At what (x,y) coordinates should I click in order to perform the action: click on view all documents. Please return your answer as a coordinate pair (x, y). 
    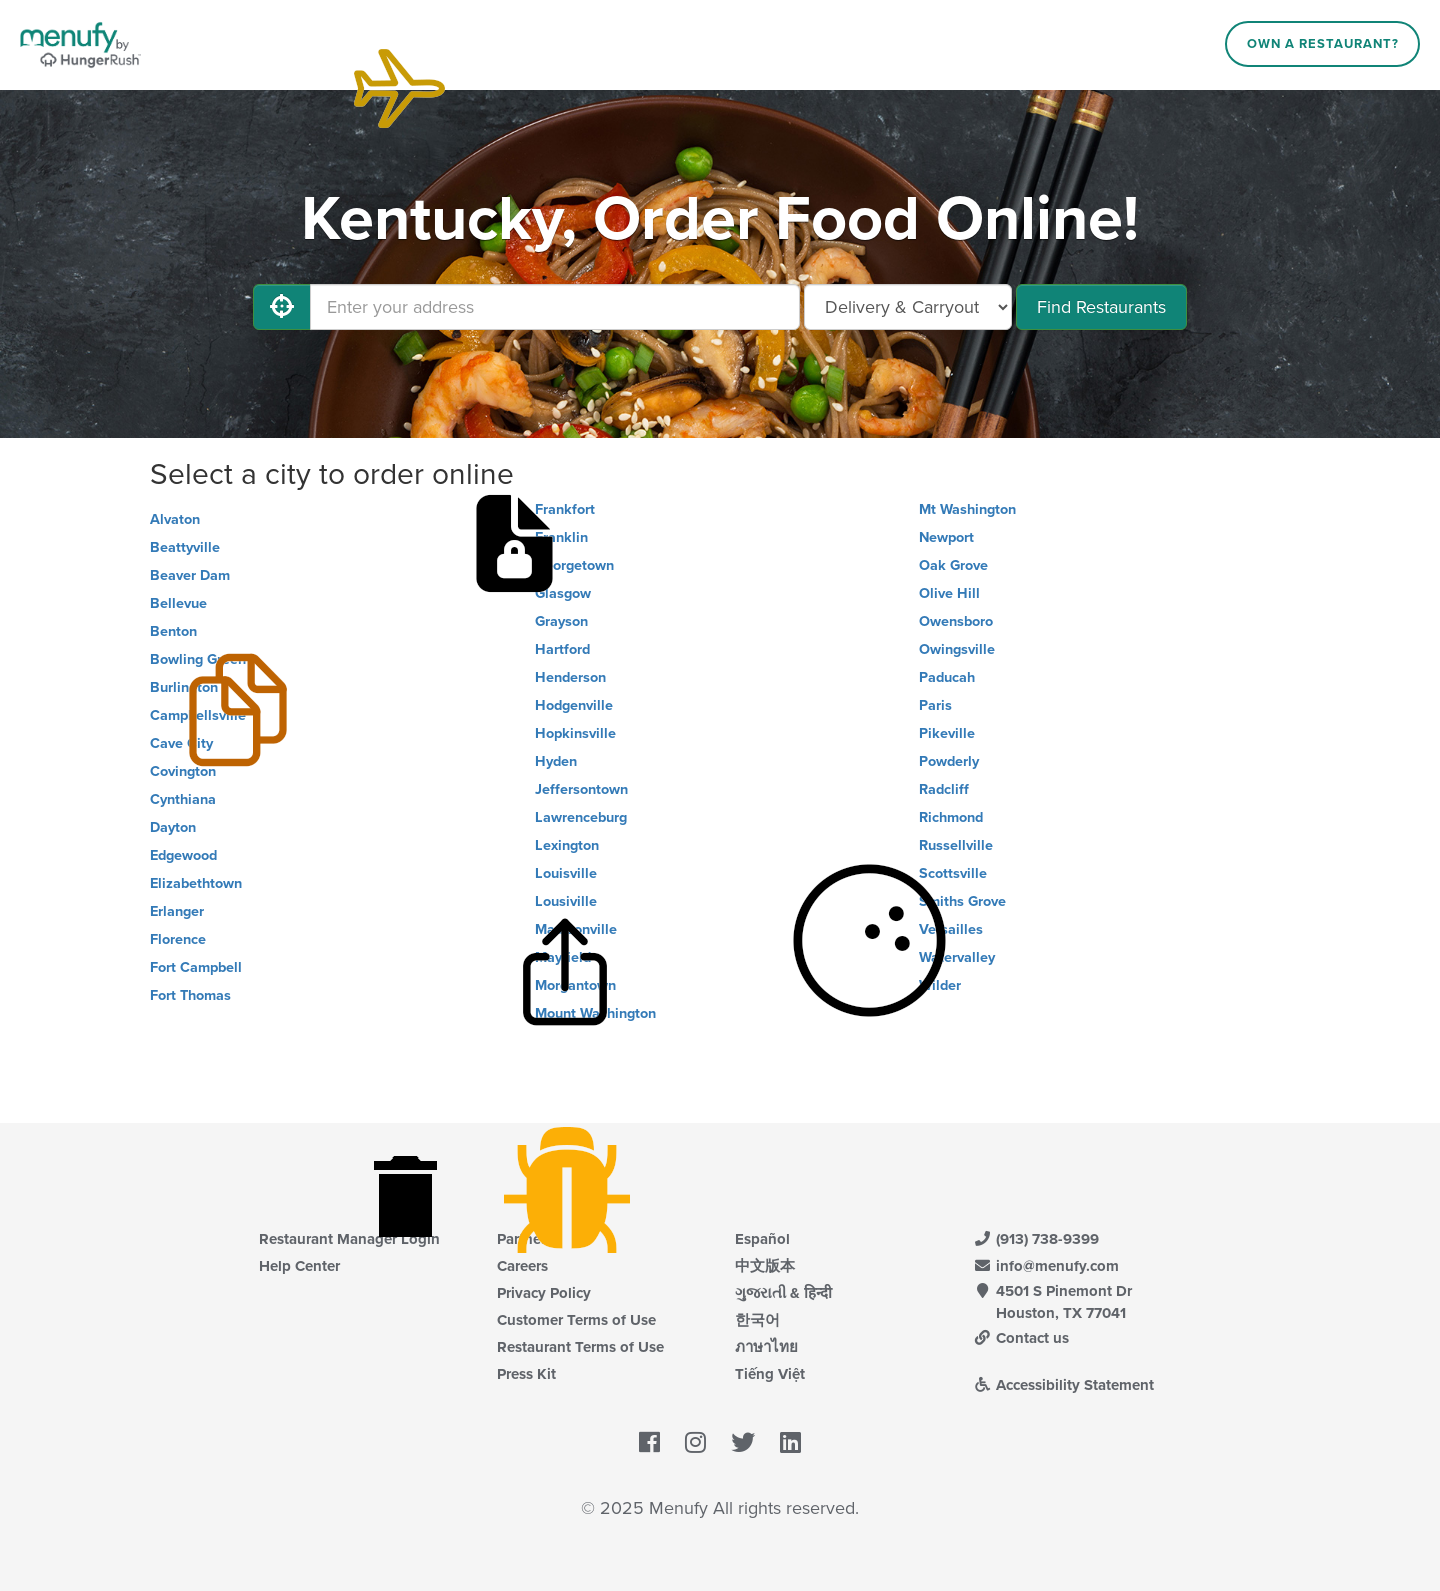
    Looking at the image, I should click on (238, 710).